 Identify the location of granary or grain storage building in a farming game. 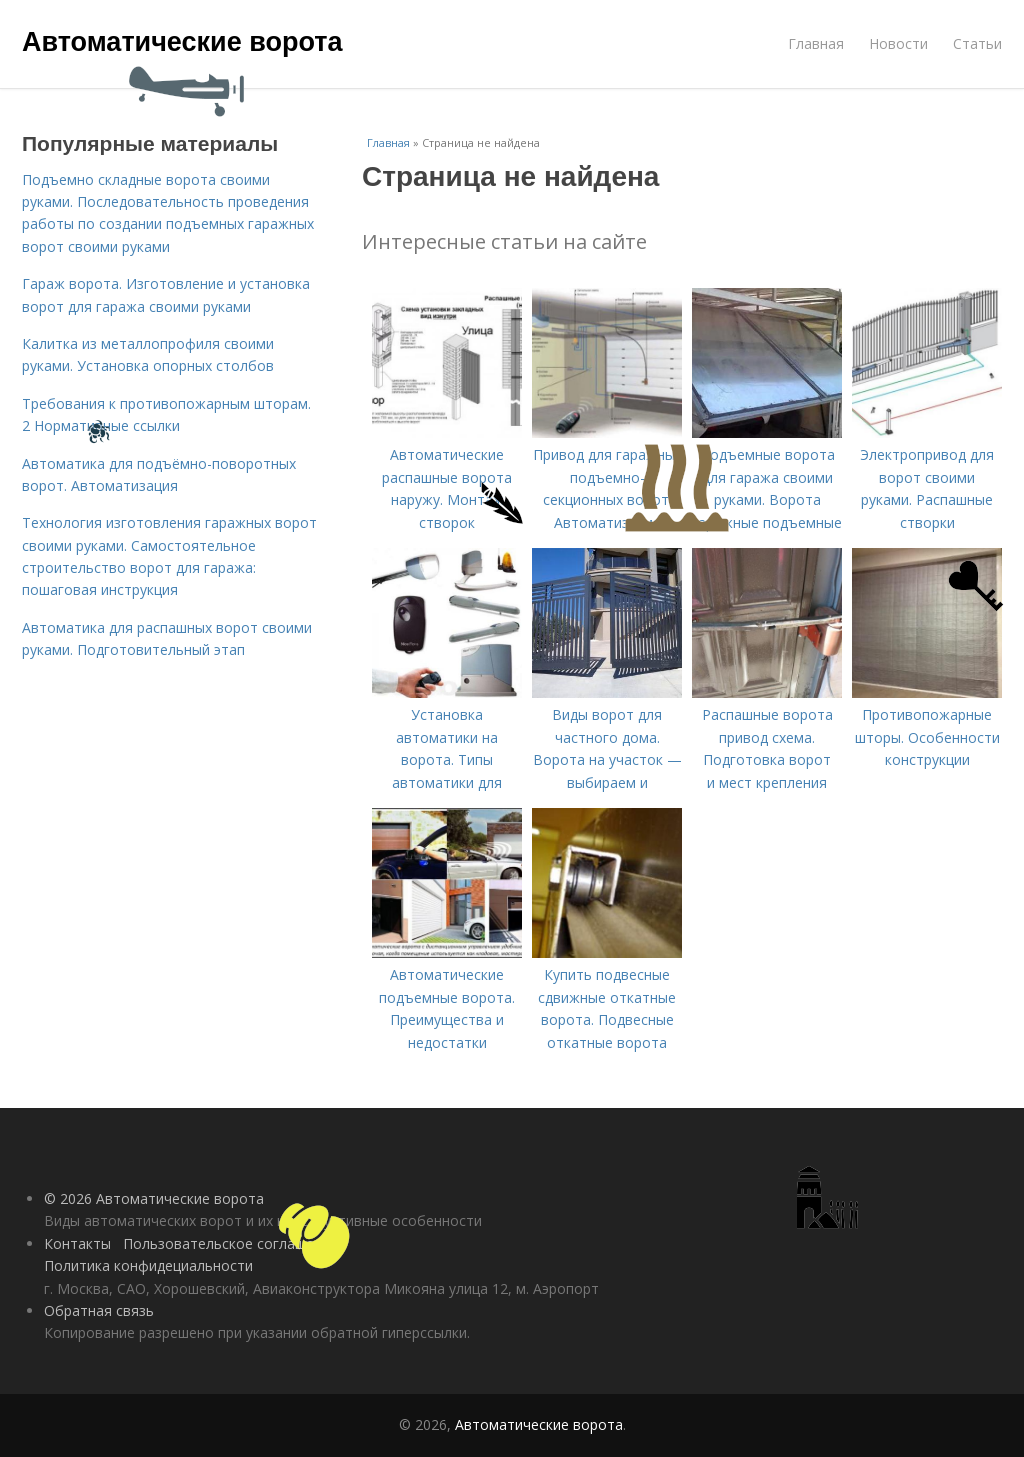
(827, 1195).